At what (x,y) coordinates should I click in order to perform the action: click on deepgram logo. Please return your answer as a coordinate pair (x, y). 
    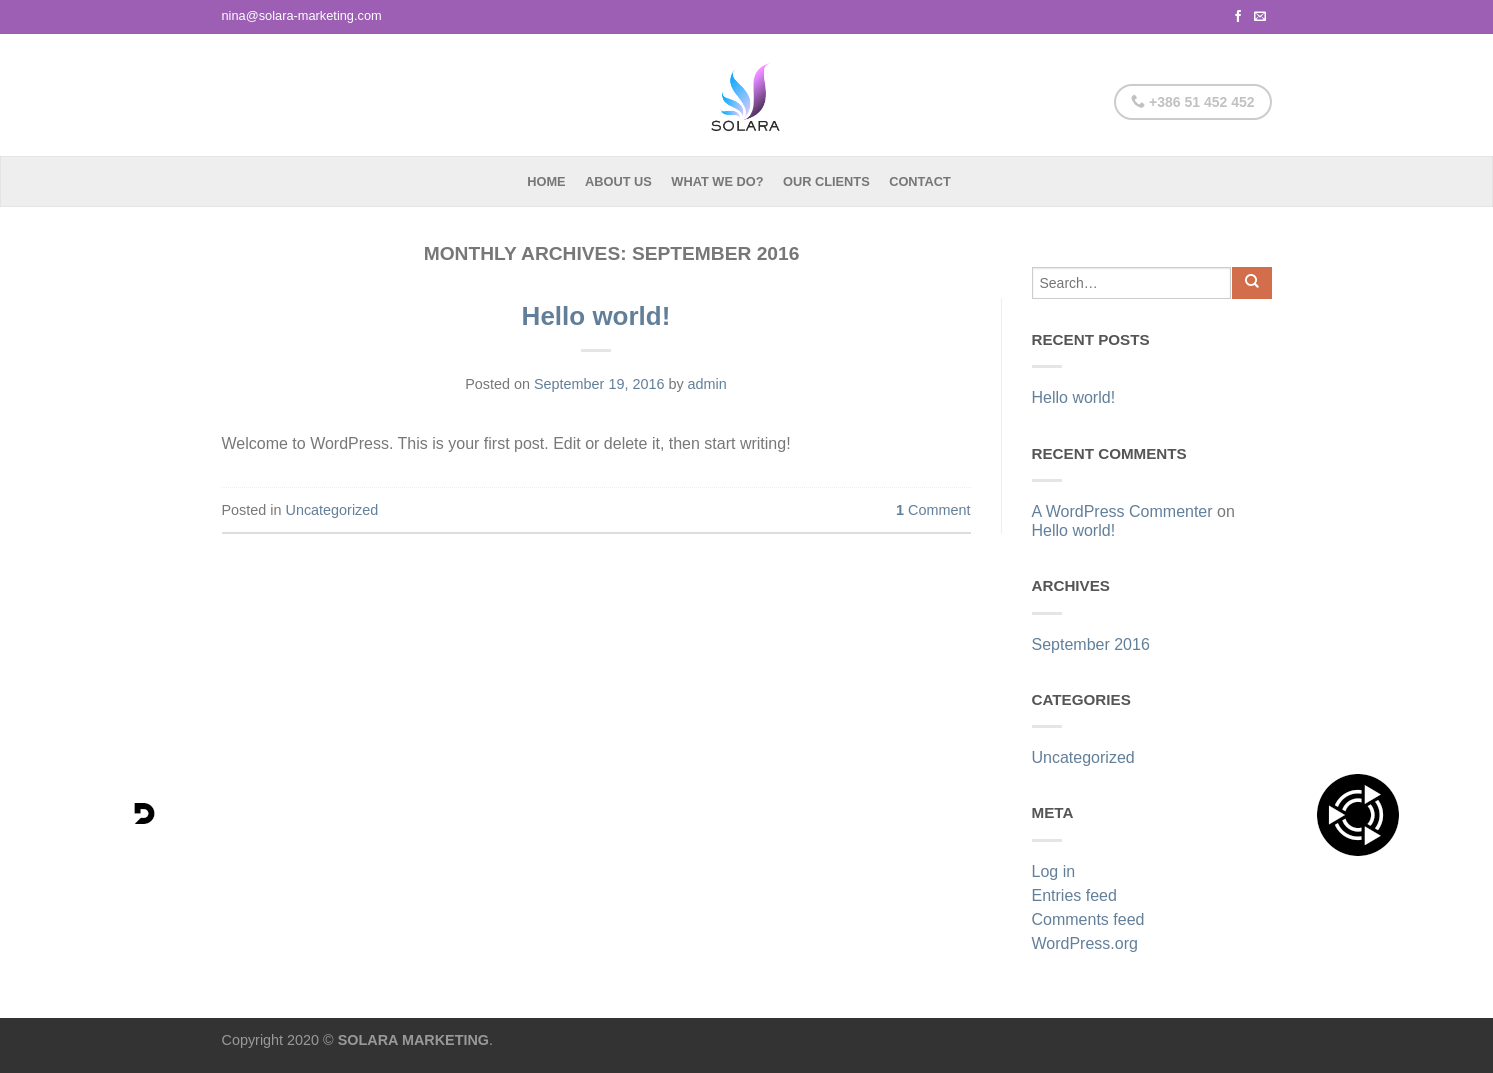
    Looking at the image, I should click on (144, 813).